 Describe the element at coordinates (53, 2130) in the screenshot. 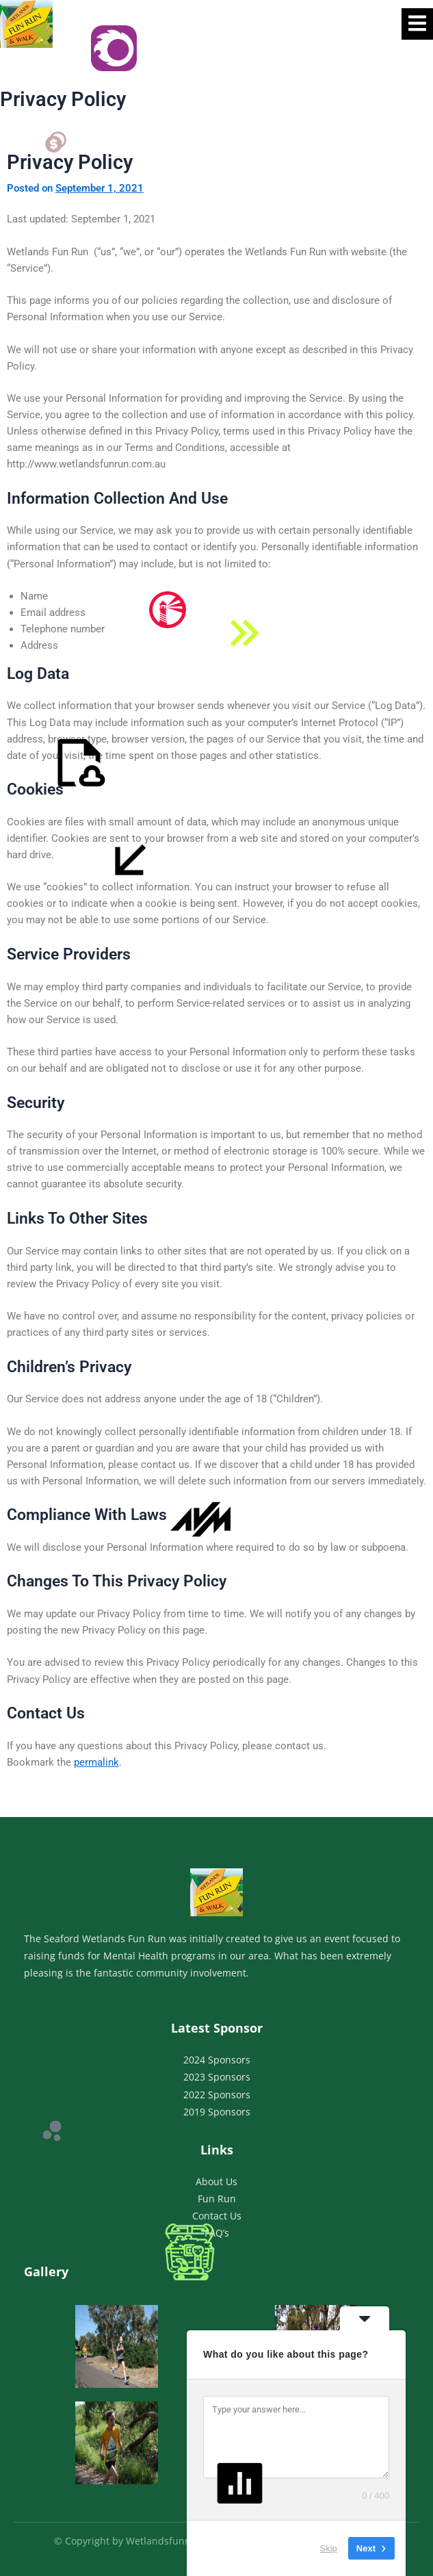

I see `view bubble chart data visualization` at that location.